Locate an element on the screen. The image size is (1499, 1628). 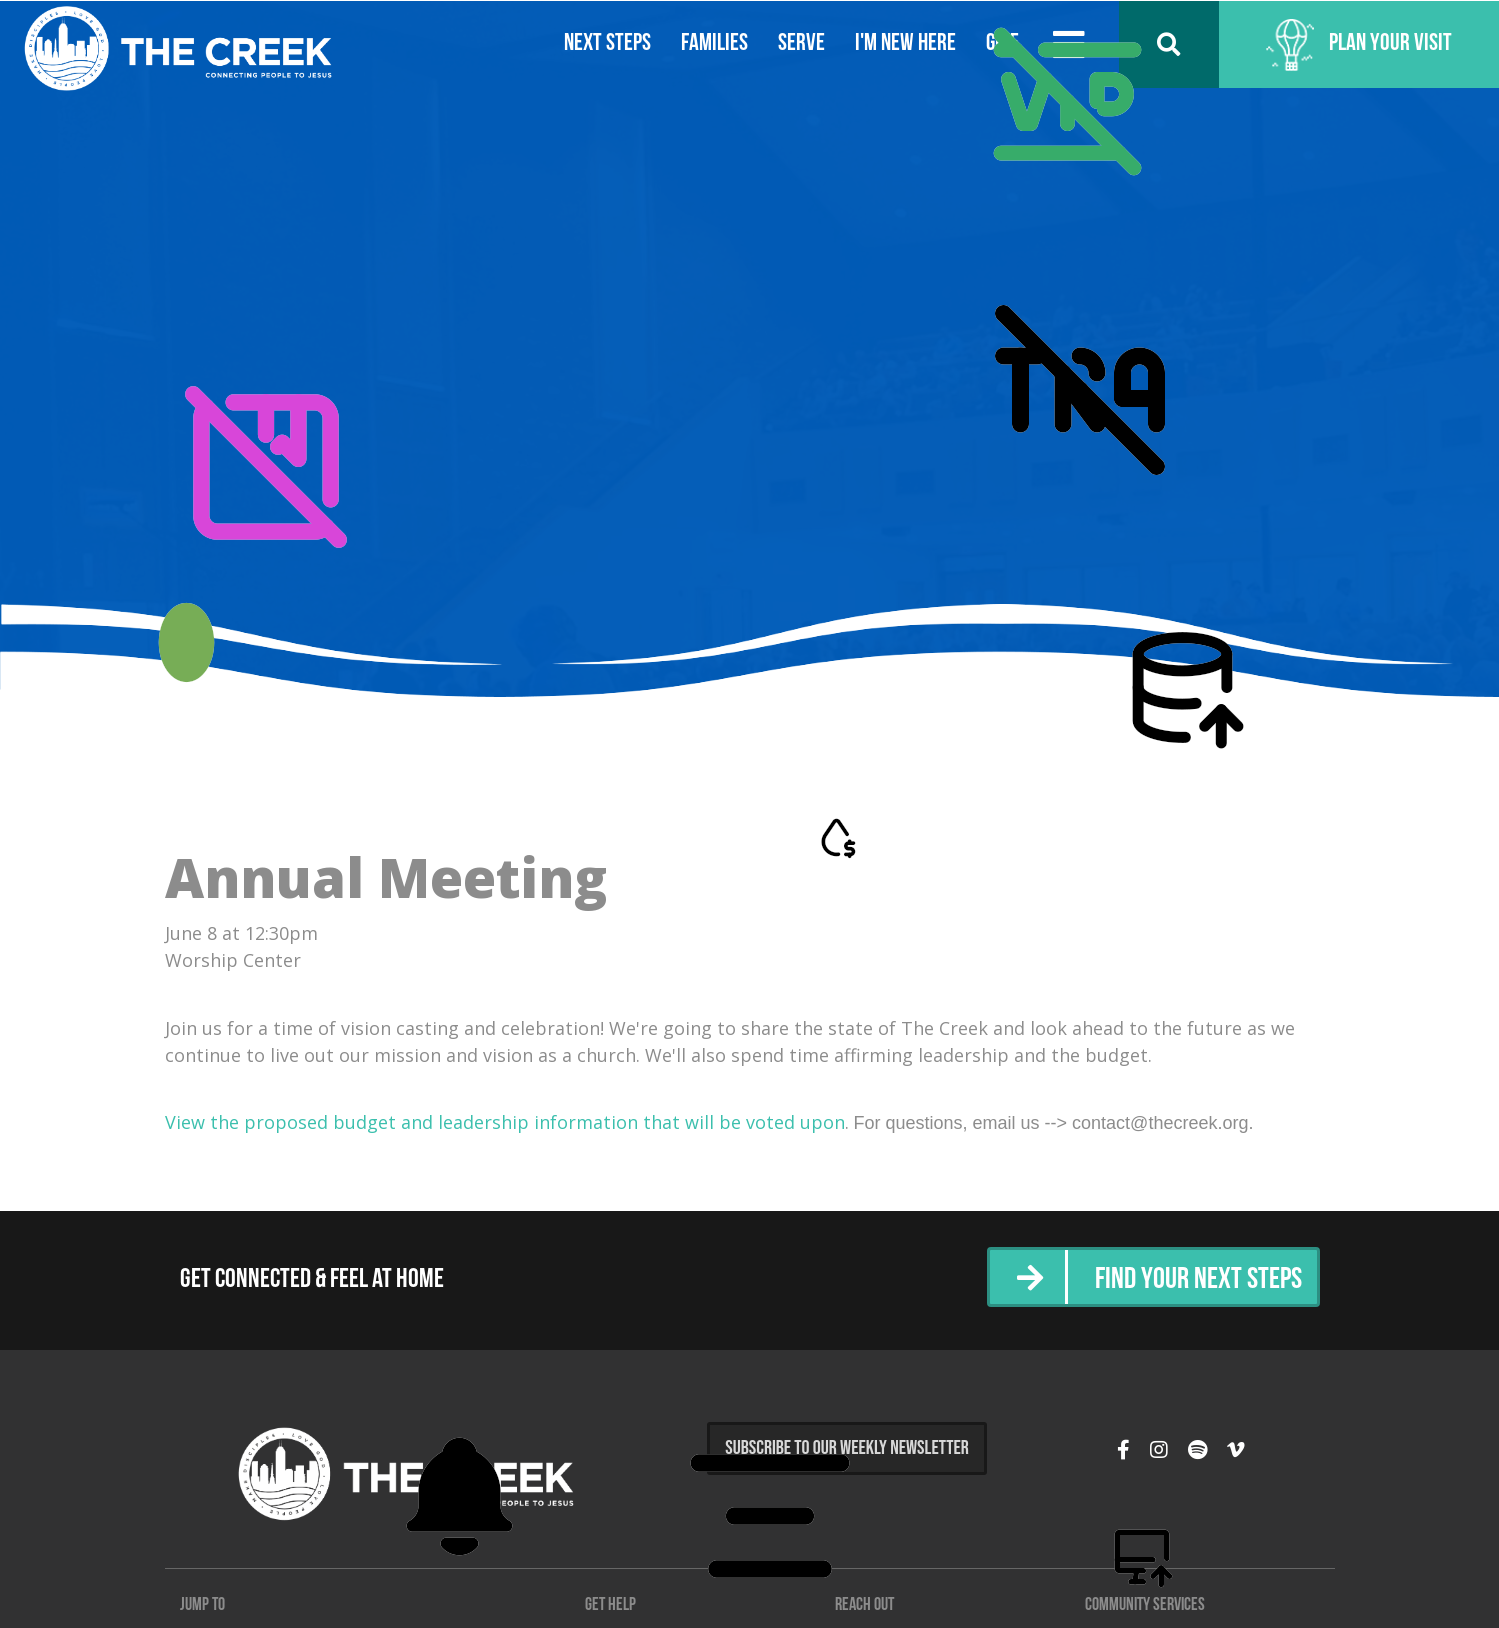
view notifications is located at coordinates (459, 1496).